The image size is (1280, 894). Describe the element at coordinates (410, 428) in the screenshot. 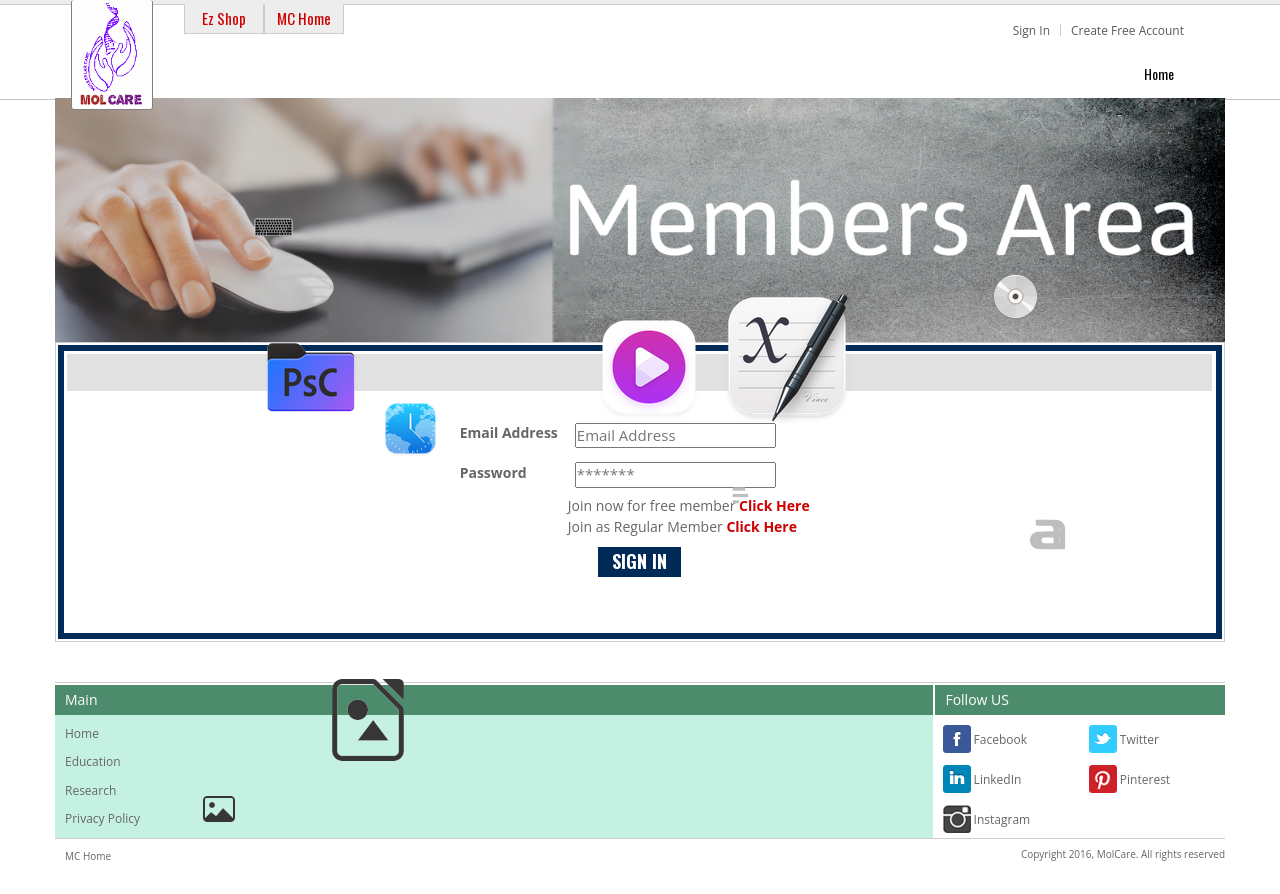

I see `open network time protocol settings` at that location.